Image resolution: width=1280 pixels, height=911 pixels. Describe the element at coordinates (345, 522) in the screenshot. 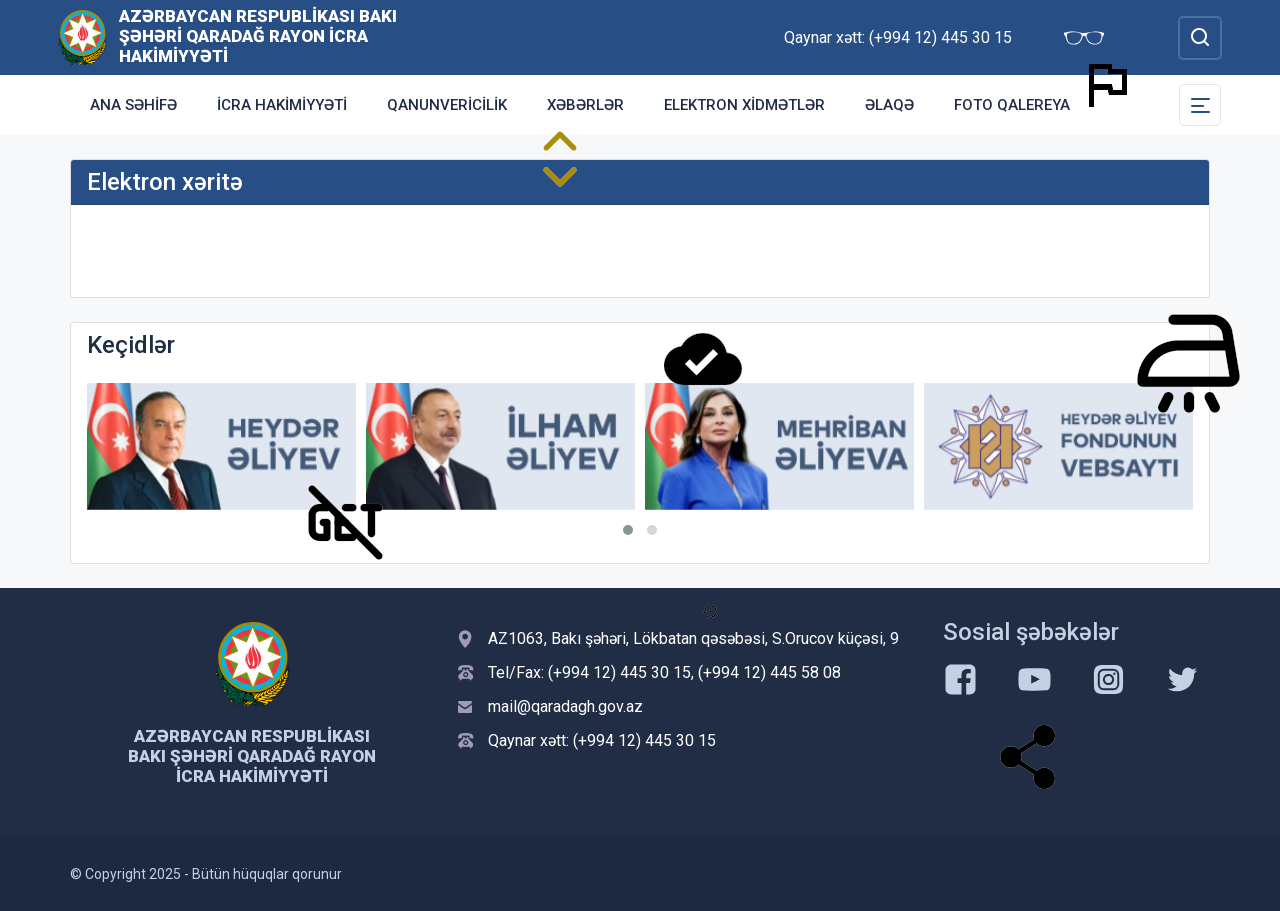

I see `indicates http get request is disabled or blocked` at that location.